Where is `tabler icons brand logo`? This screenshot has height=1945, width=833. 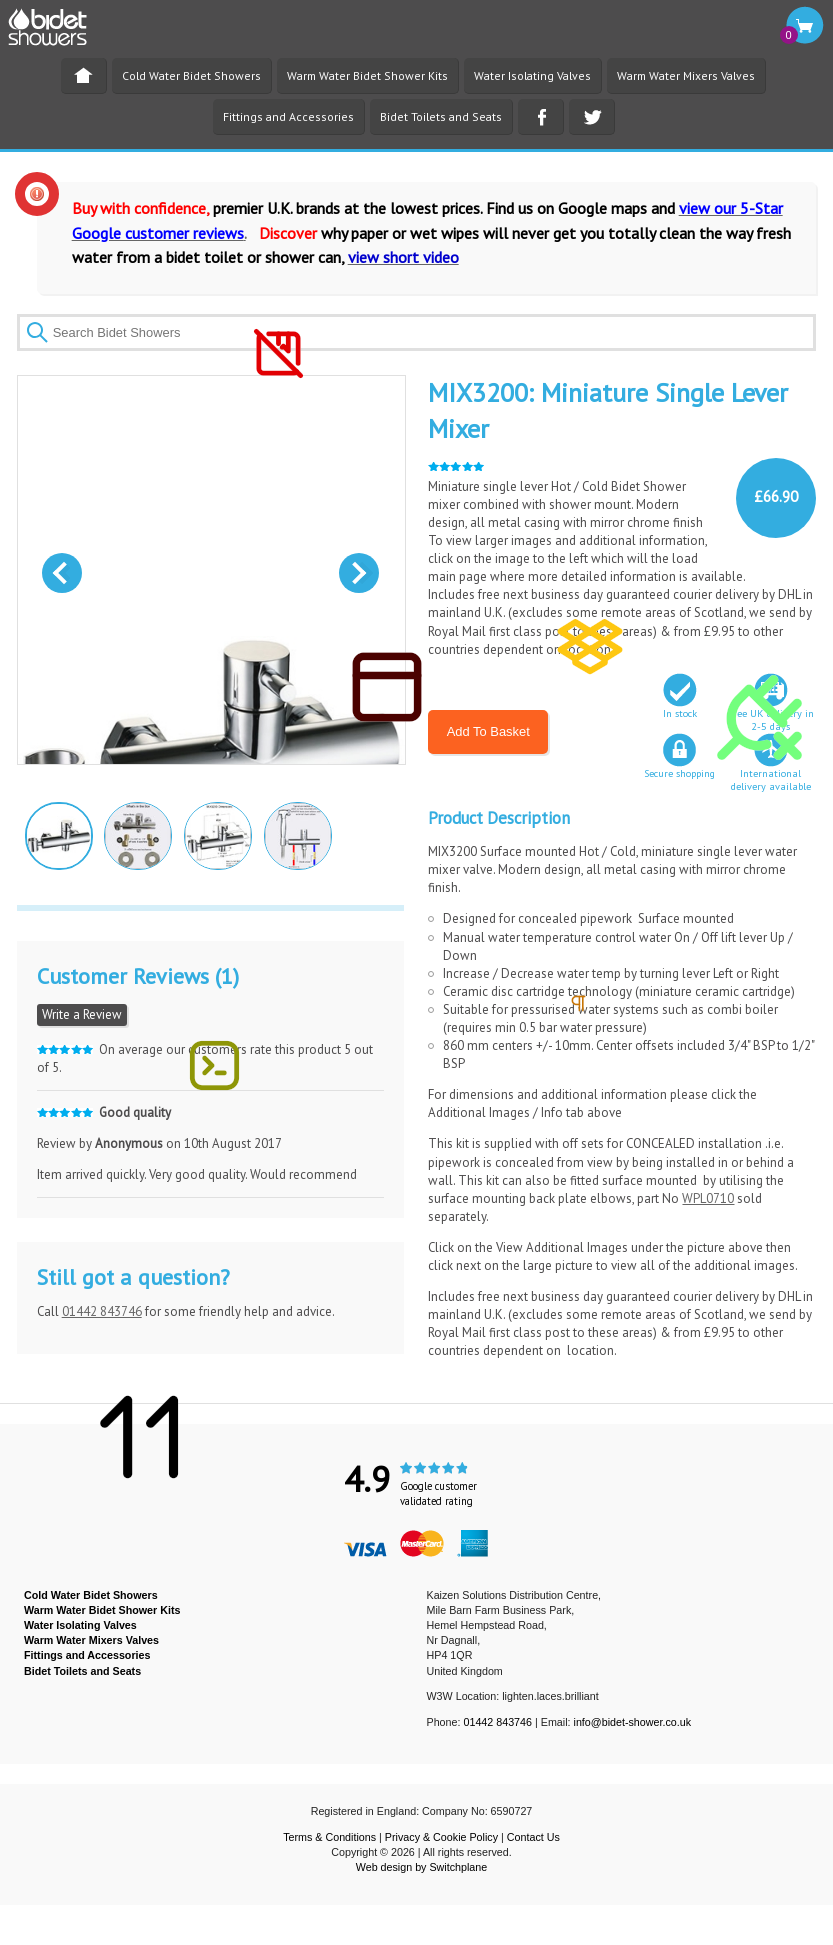
tabler icons brand logo is located at coordinates (214, 1065).